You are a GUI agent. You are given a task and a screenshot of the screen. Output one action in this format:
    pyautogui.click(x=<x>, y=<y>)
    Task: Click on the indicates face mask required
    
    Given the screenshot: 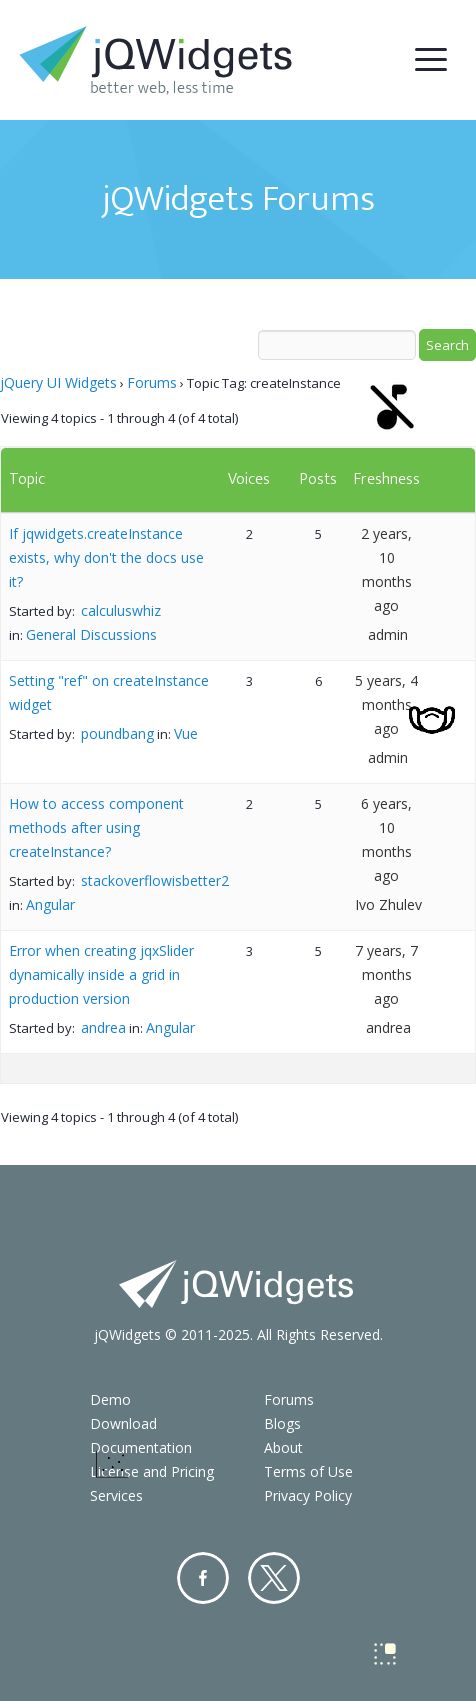 What is the action you would take?
    pyautogui.click(x=432, y=720)
    